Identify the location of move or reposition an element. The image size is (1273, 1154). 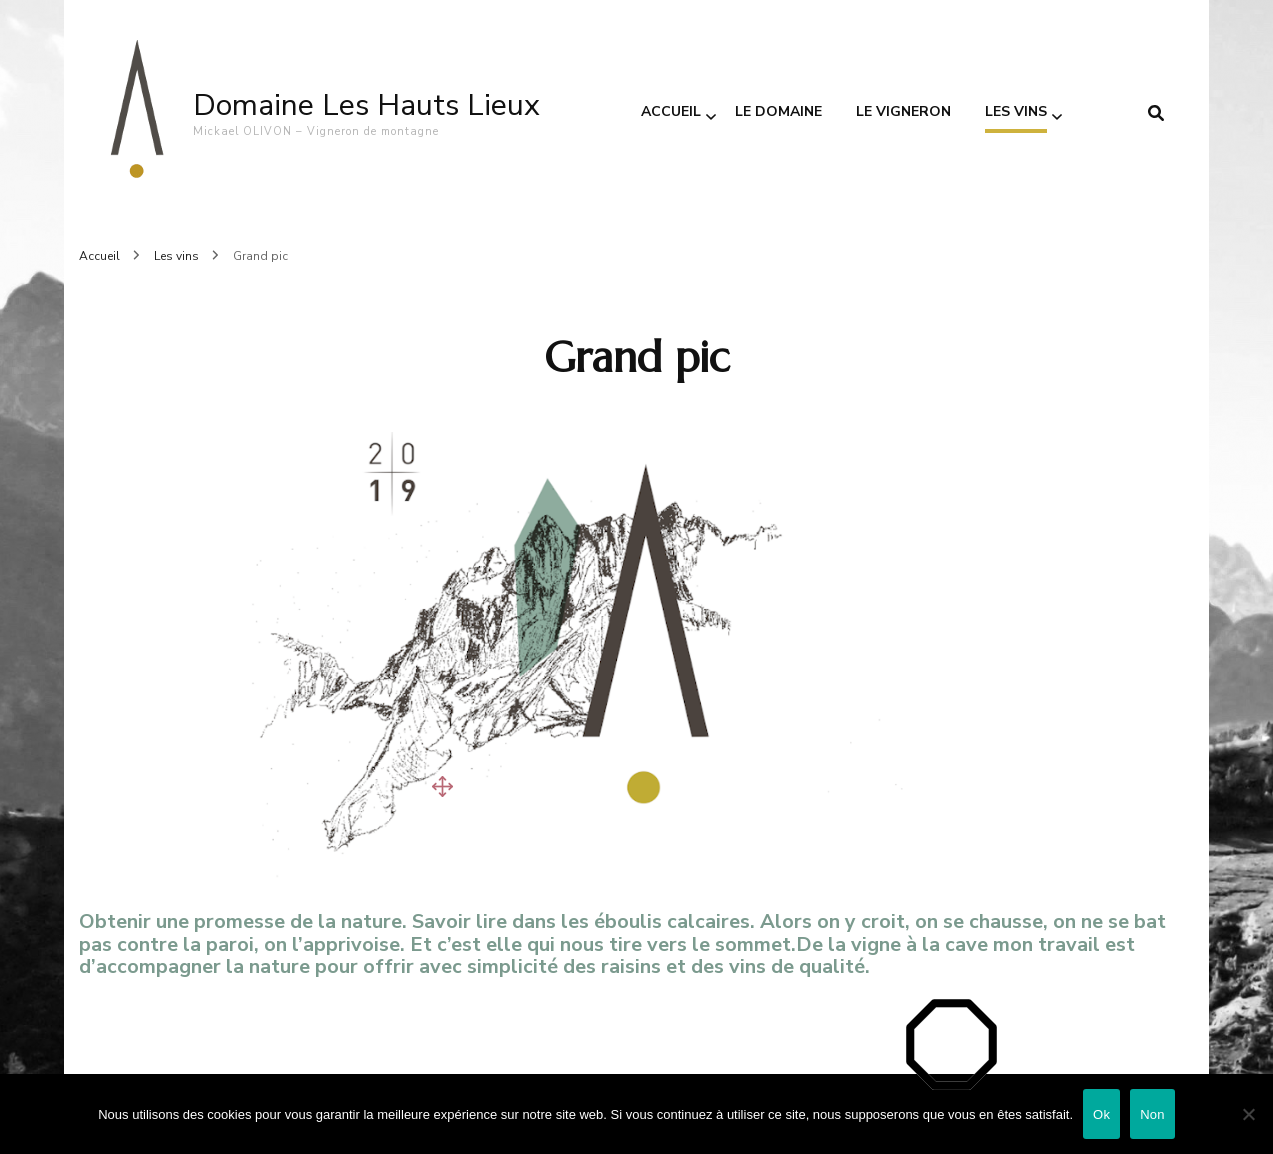
(442, 786).